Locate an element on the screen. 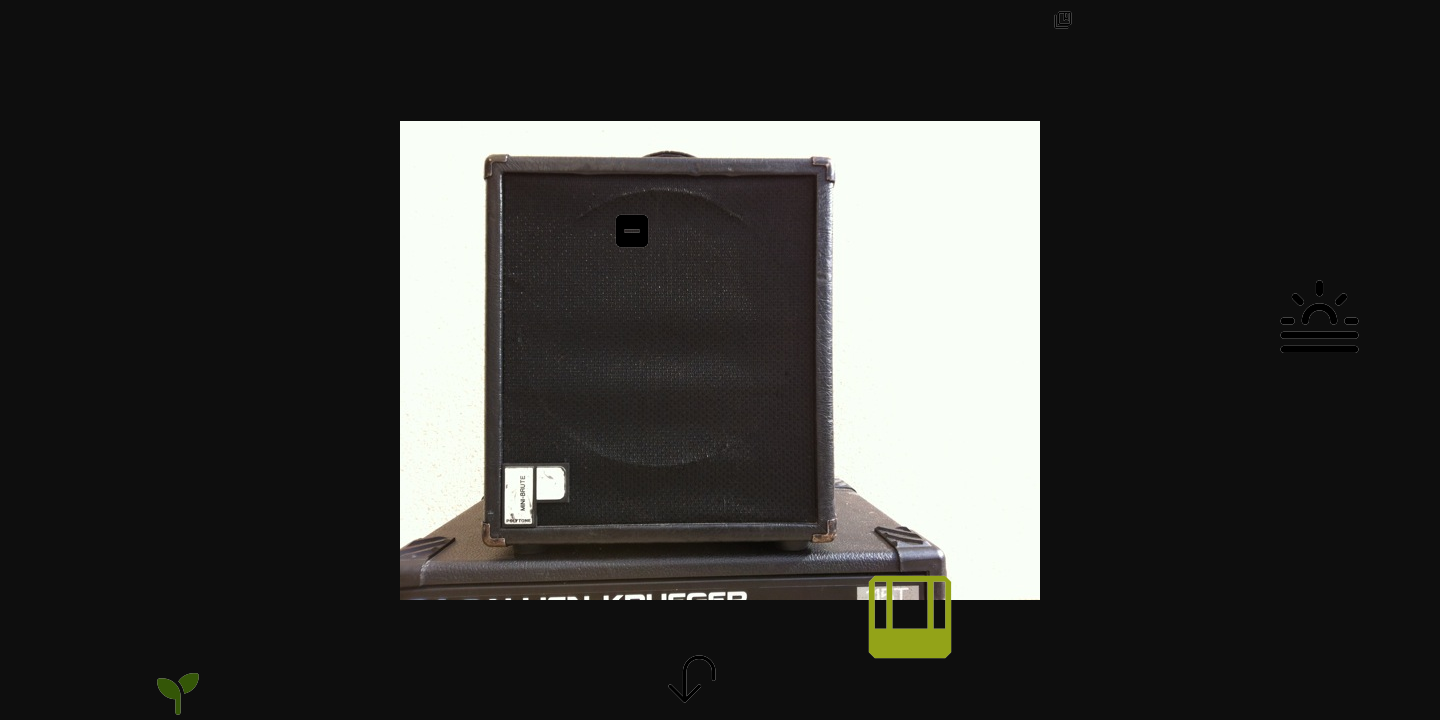 This screenshot has height=720, width=1440. redo or repeat the last action is located at coordinates (692, 679).